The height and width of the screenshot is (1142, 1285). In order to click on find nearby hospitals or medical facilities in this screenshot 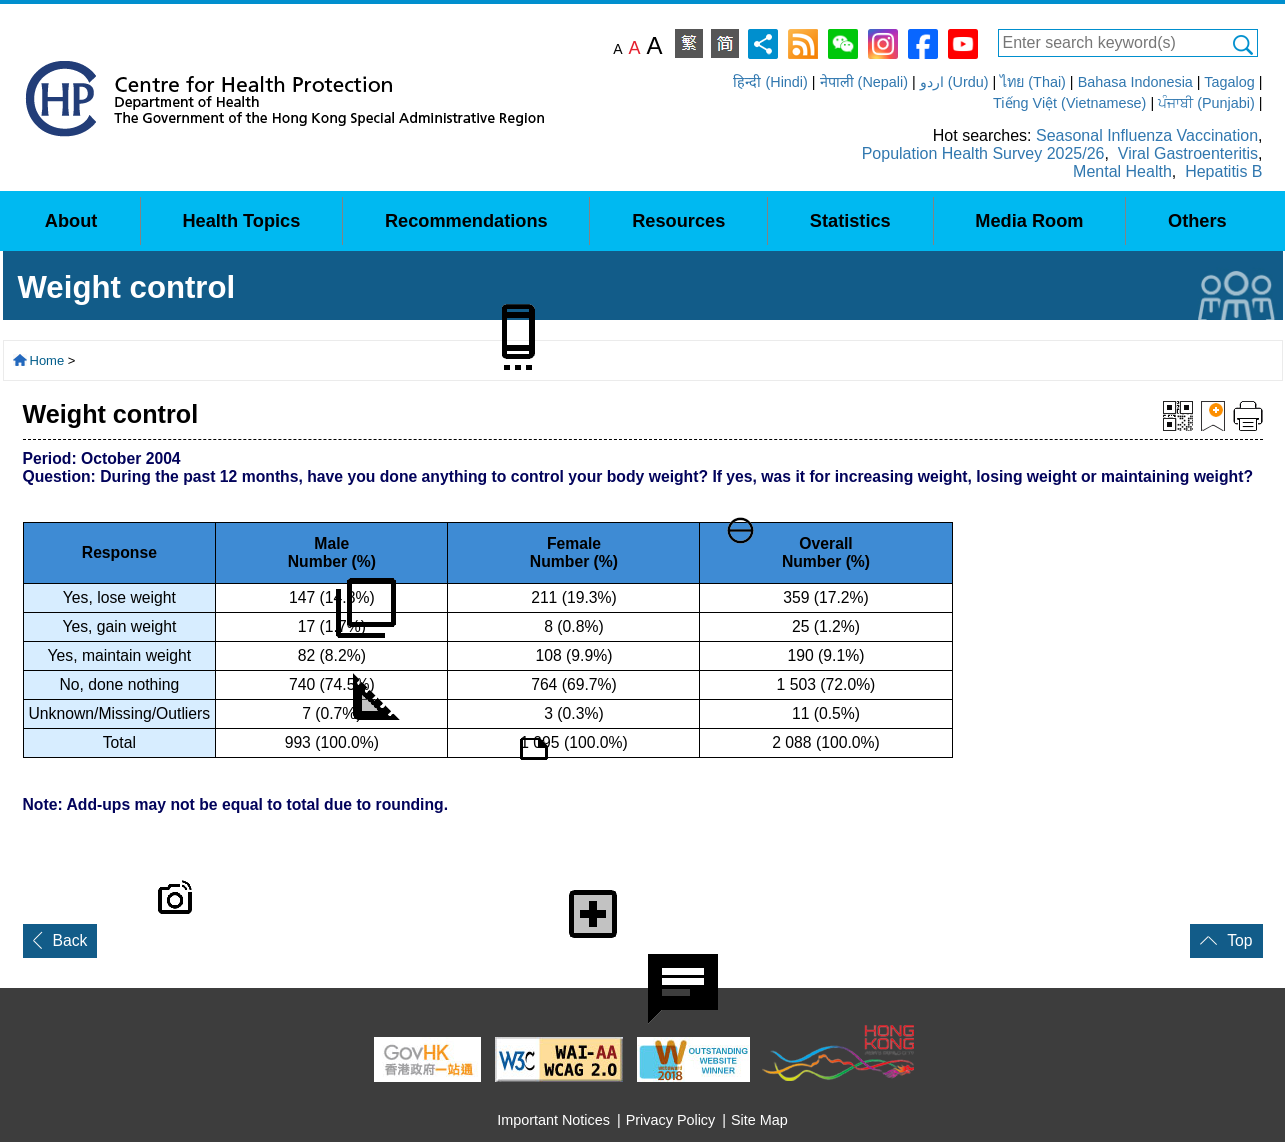, I will do `click(593, 914)`.